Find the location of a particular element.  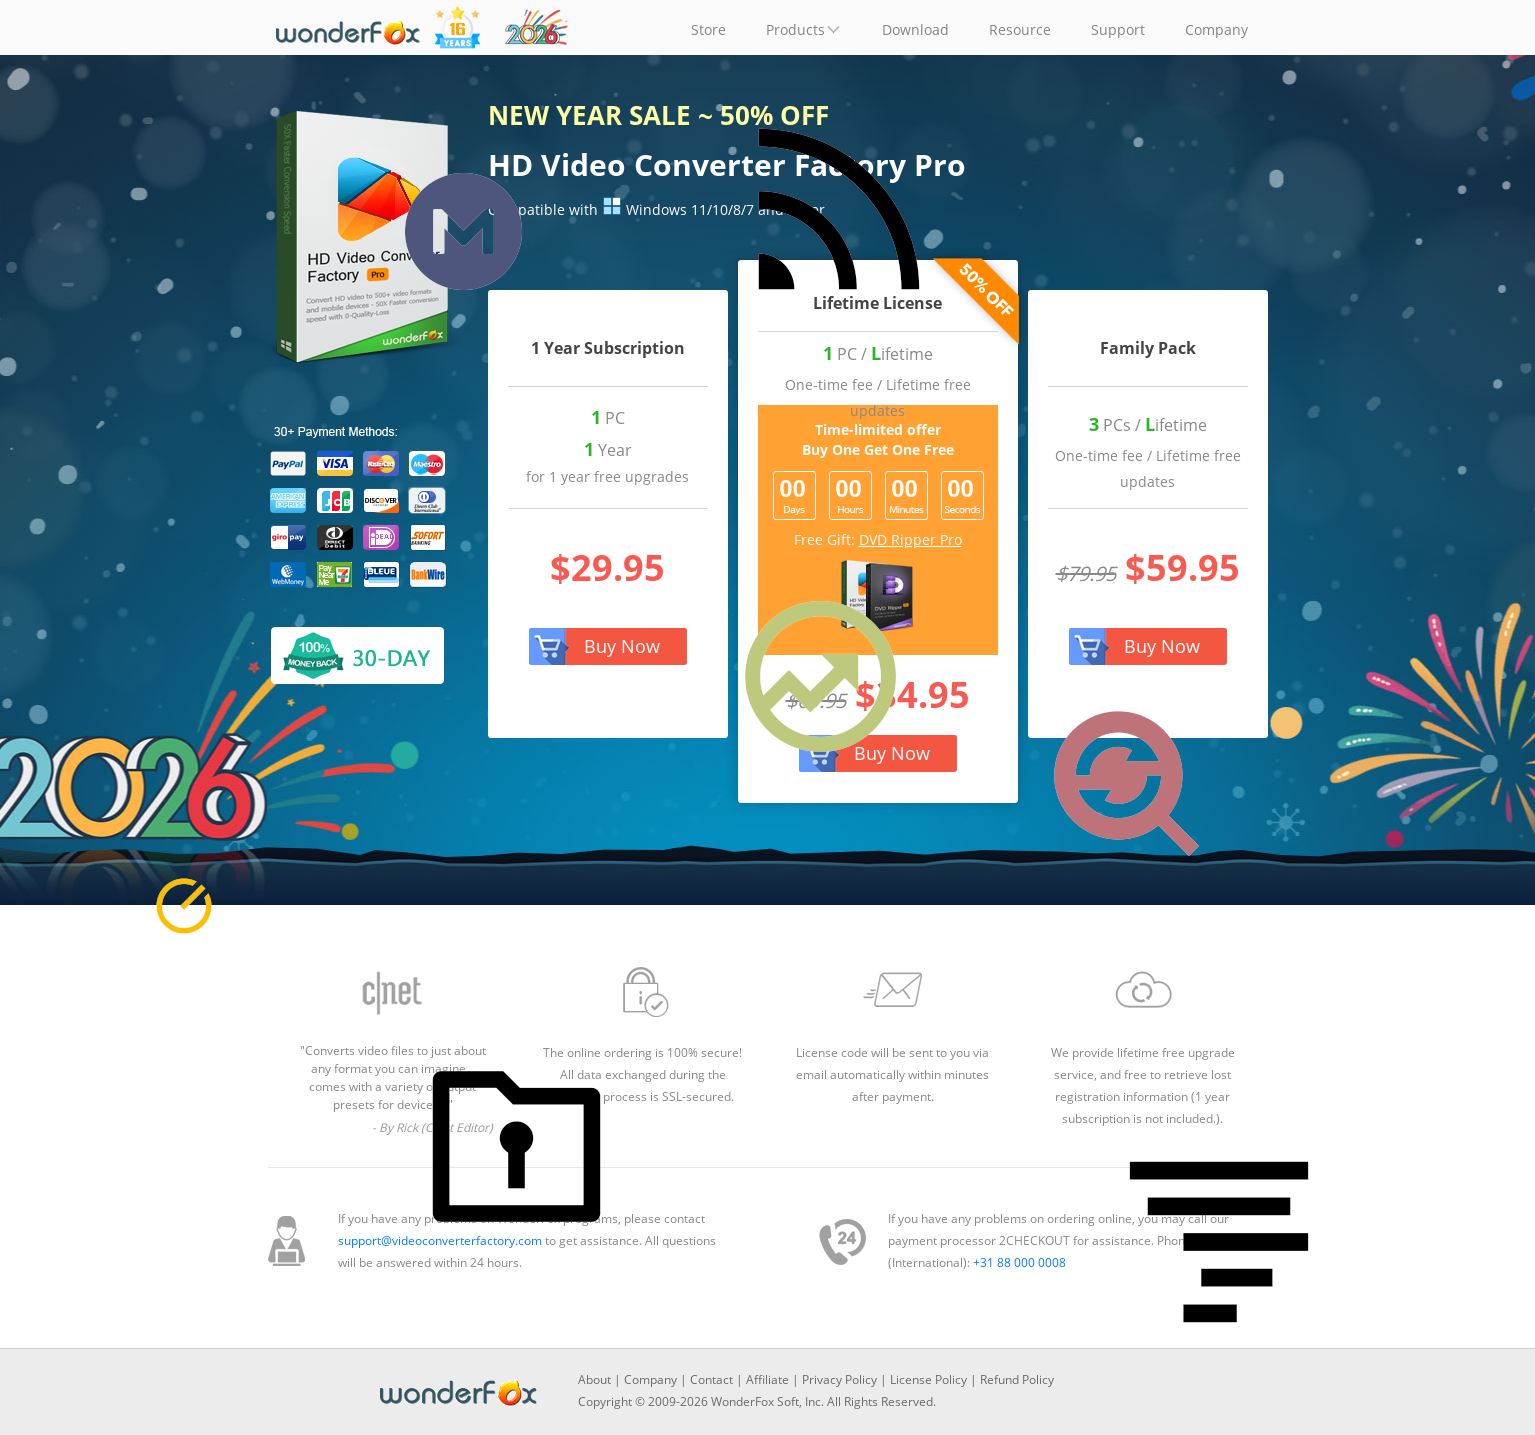

open the MEGA cloud storage app is located at coordinates (463, 231).